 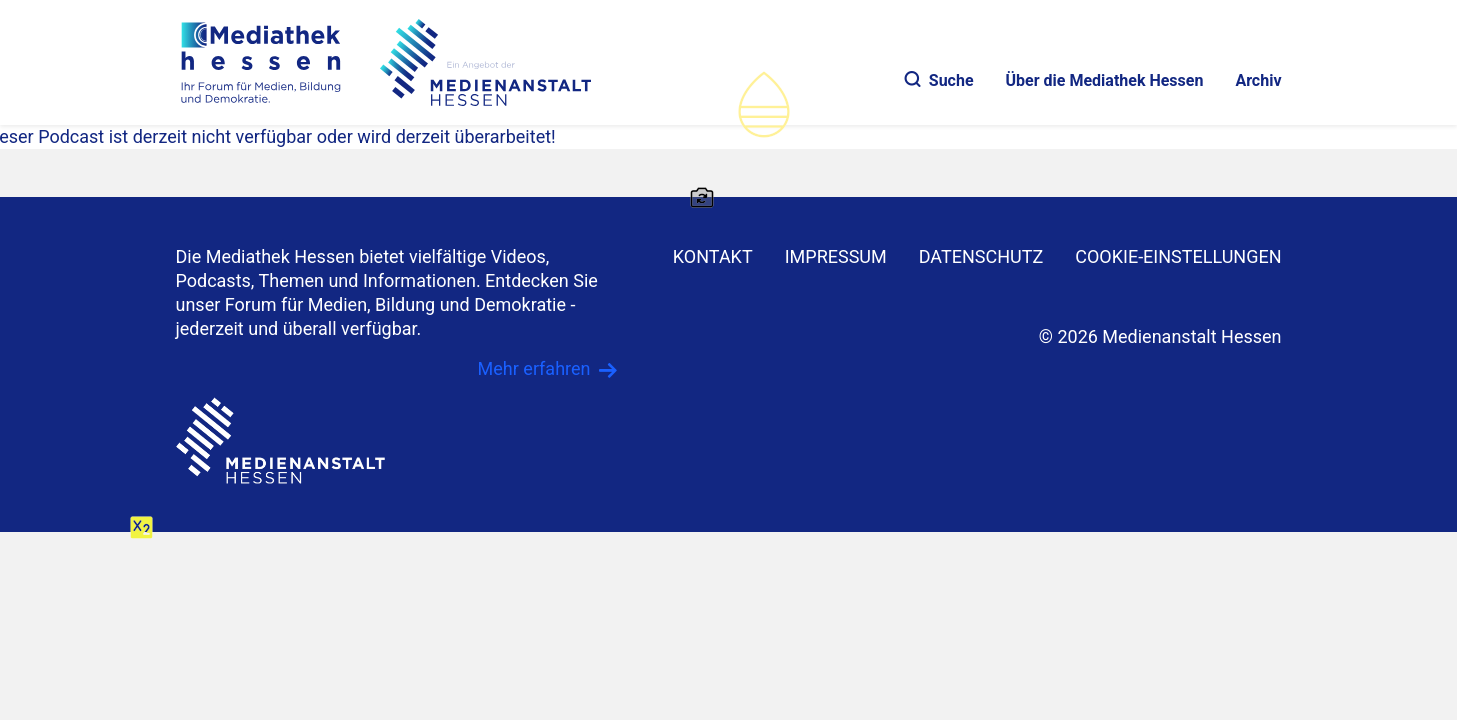 What do you see at coordinates (702, 198) in the screenshot?
I see `switch between front and rear camera` at bounding box center [702, 198].